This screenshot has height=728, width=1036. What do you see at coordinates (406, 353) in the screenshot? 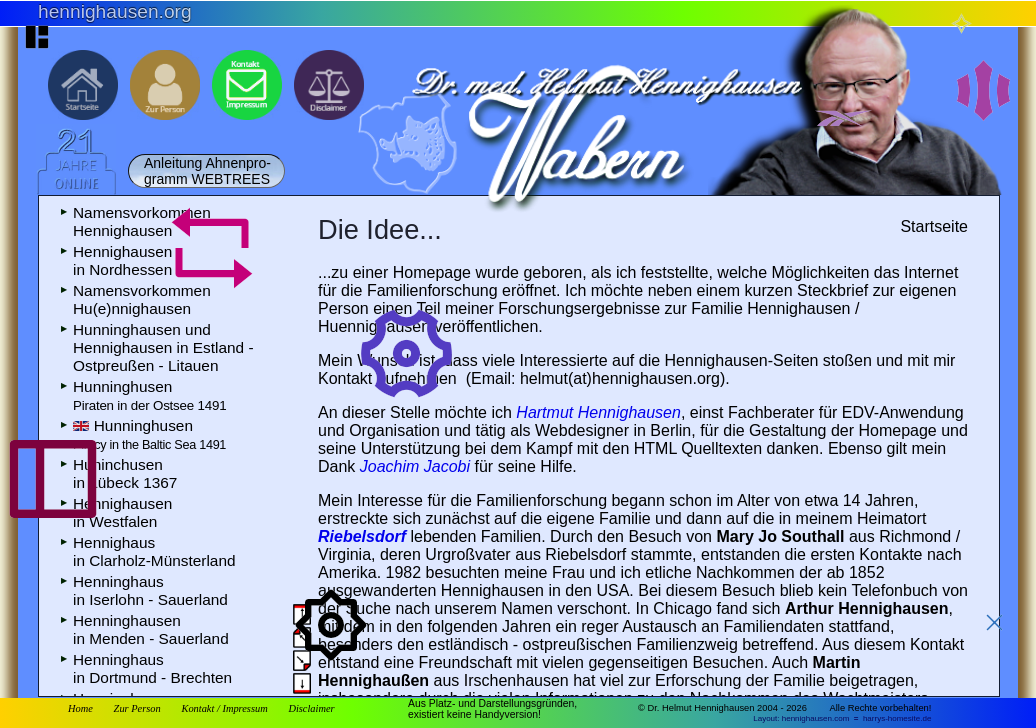
I see `access settings or preferences` at bounding box center [406, 353].